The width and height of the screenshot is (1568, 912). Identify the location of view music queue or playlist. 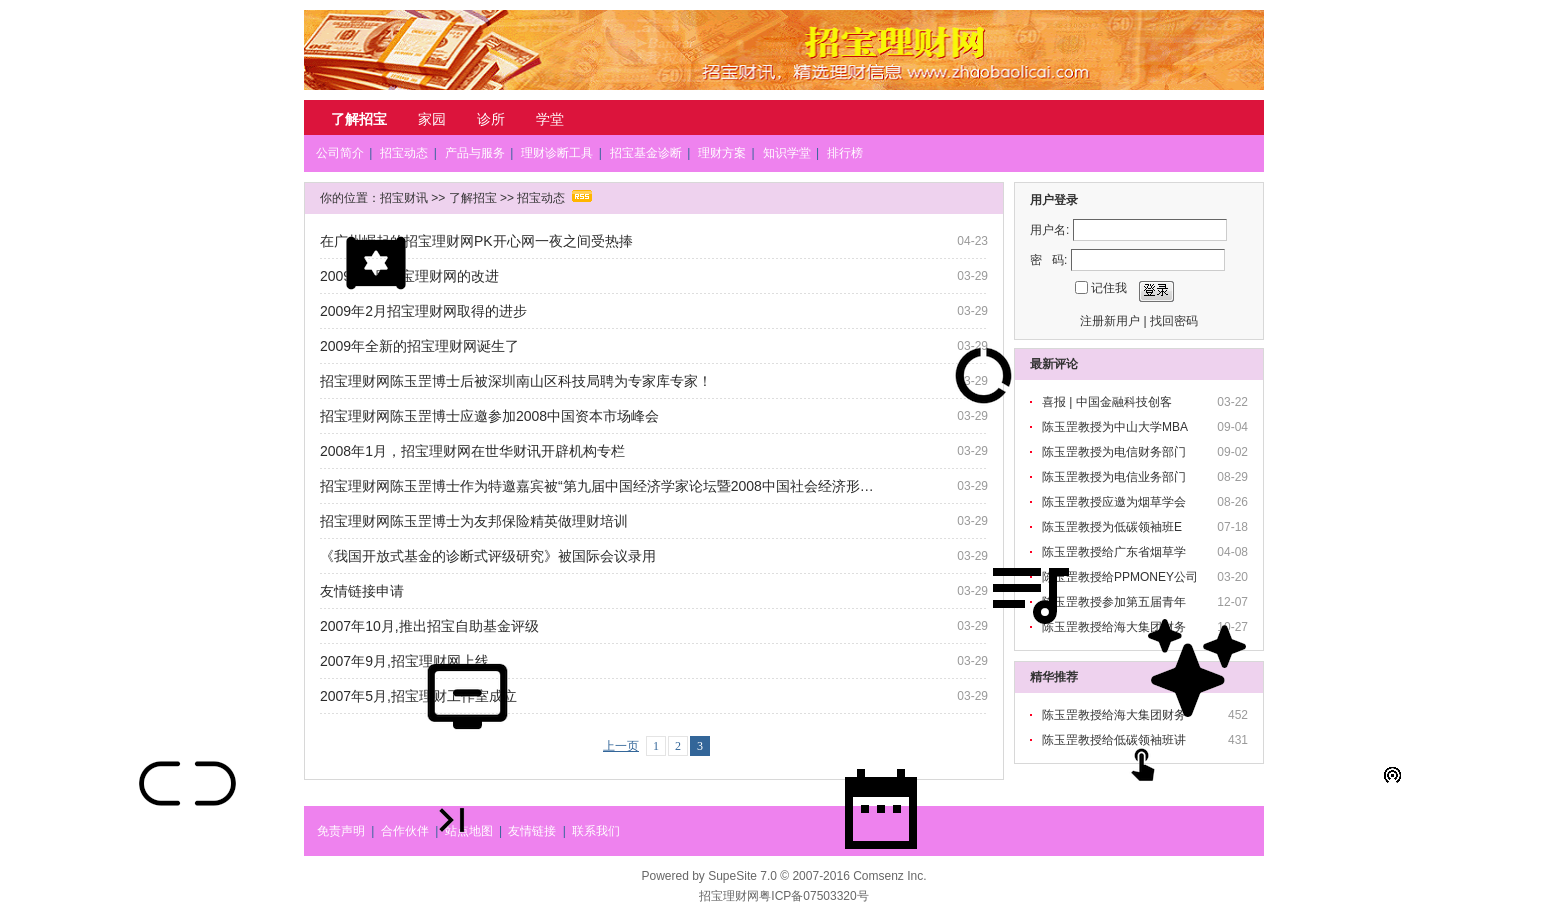
(1029, 592).